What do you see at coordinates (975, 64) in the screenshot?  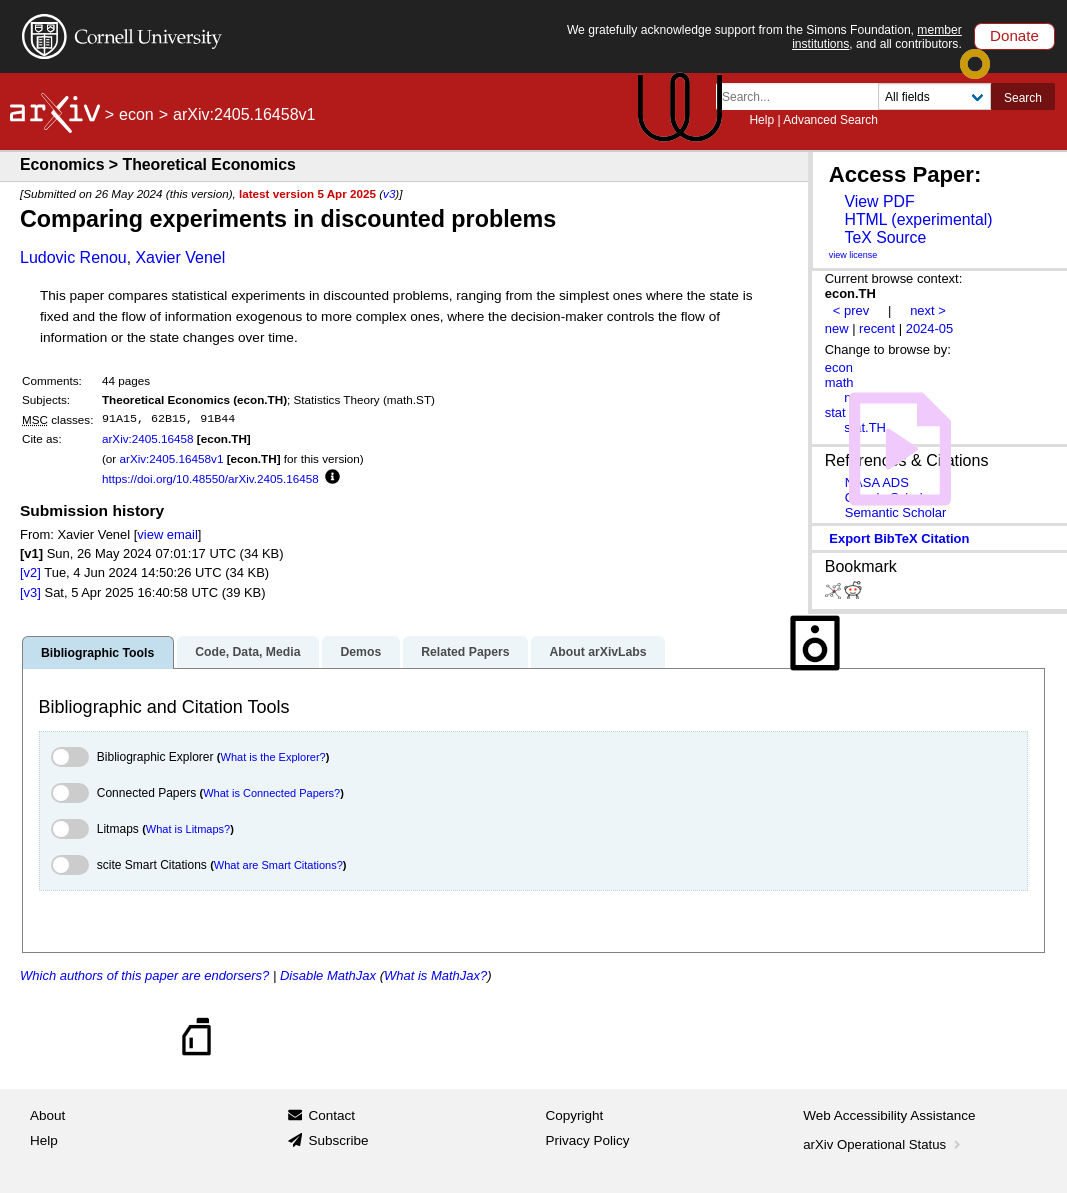 I see `access Okta identity management` at bounding box center [975, 64].